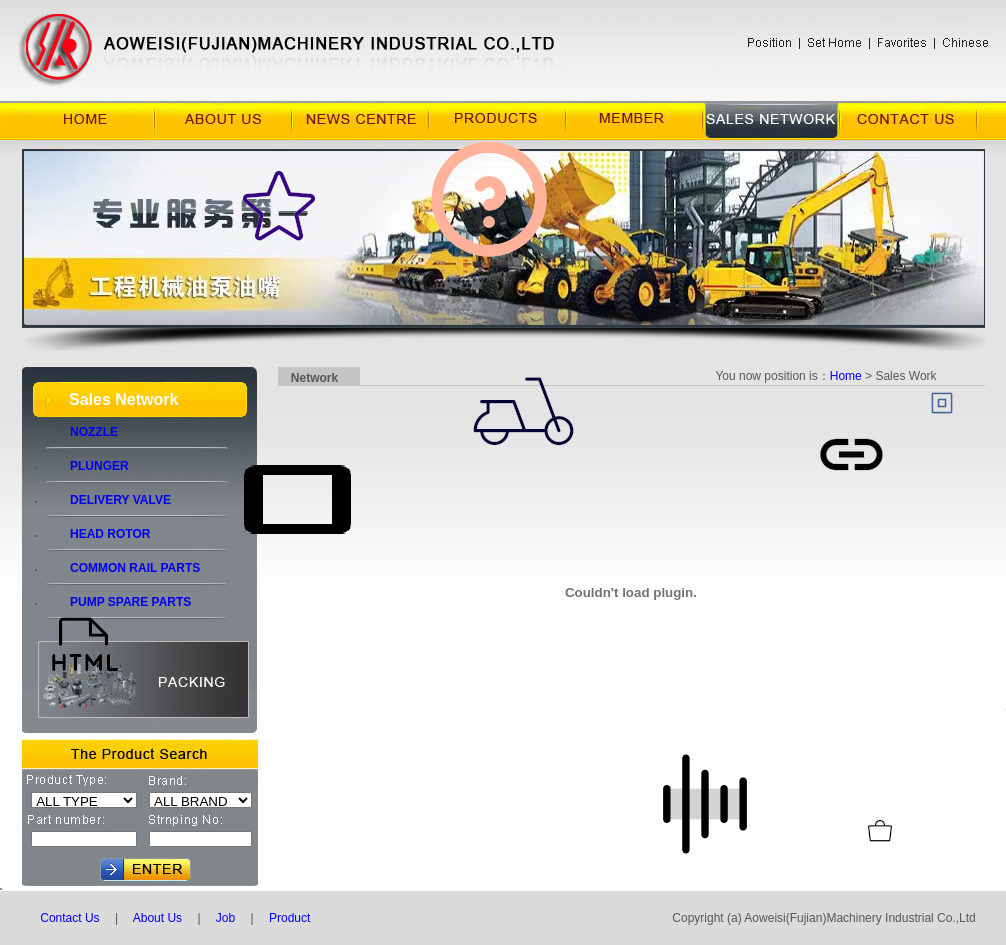  What do you see at coordinates (705, 804) in the screenshot?
I see `audio or sound visualization` at bounding box center [705, 804].